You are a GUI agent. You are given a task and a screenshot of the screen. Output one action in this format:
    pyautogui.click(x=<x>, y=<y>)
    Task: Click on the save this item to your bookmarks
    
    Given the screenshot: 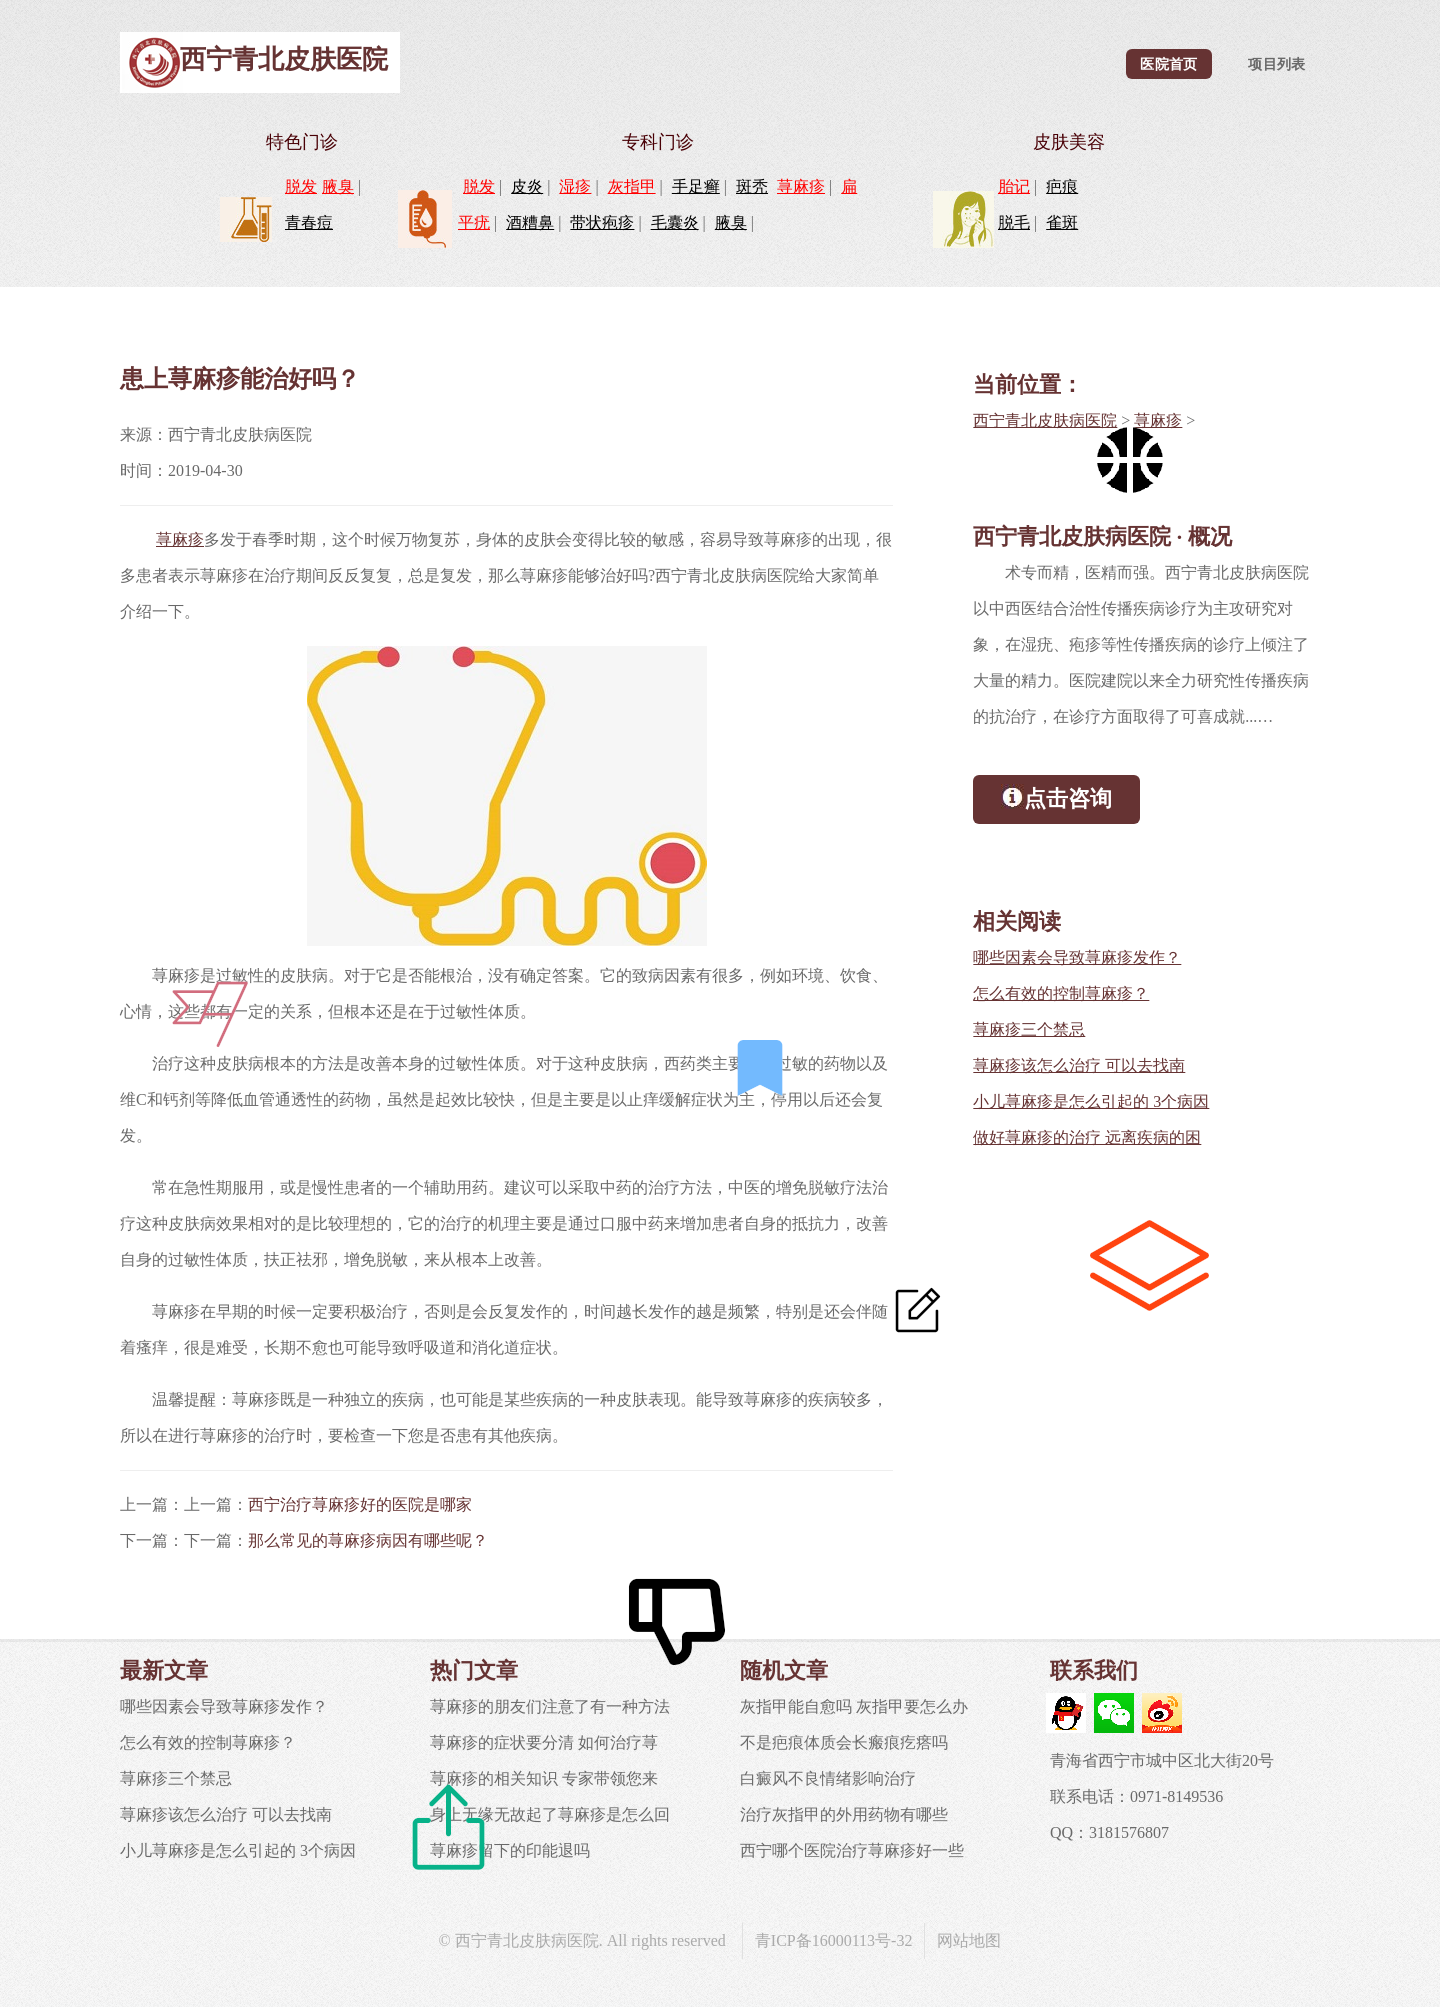 What is the action you would take?
    pyautogui.click(x=760, y=1068)
    